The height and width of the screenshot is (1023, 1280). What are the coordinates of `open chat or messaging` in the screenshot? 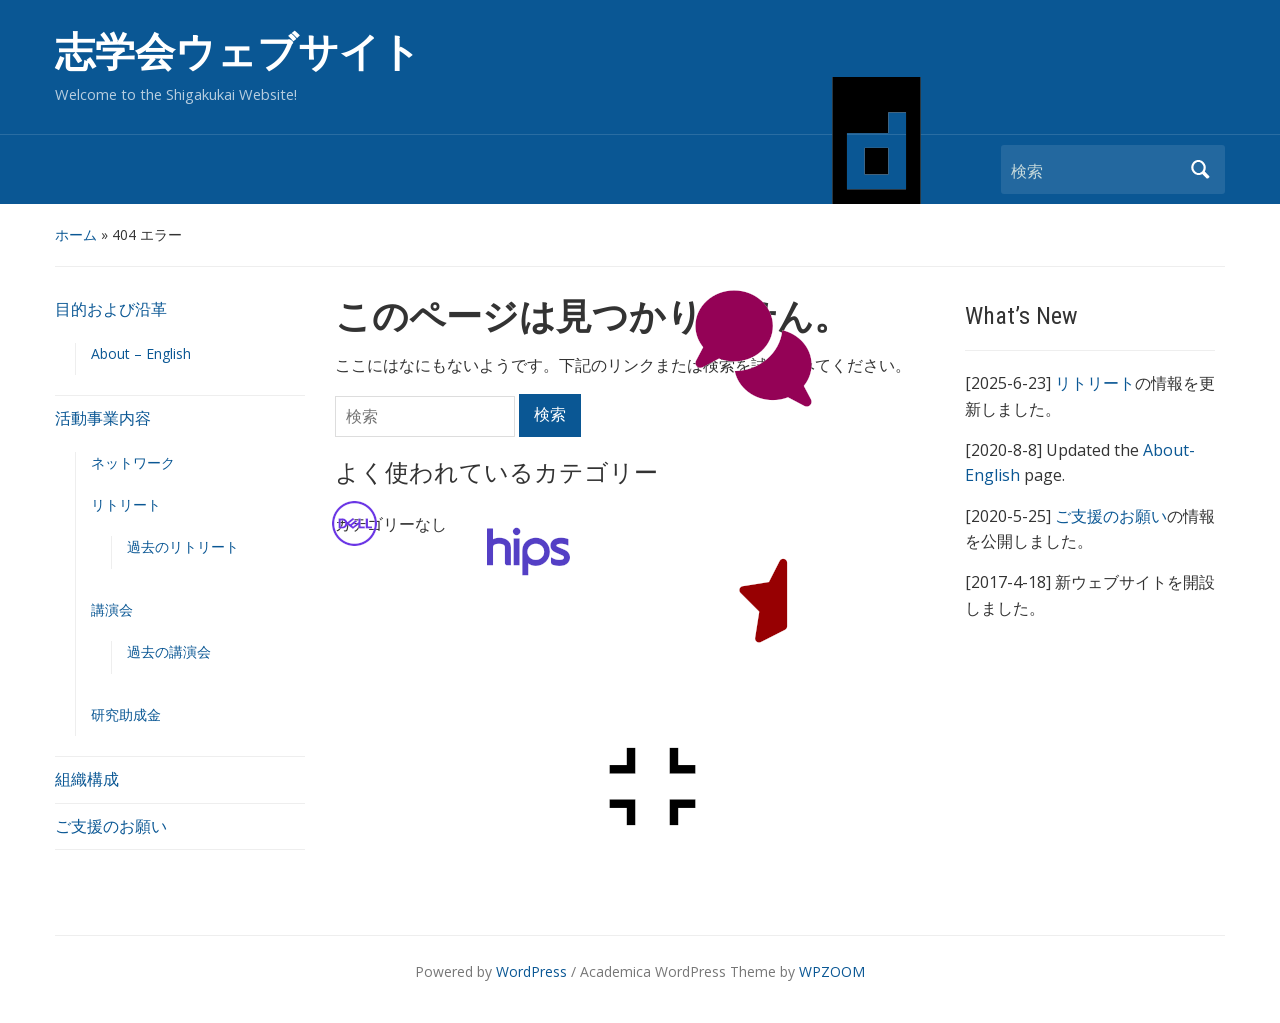 It's located at (753, 348).